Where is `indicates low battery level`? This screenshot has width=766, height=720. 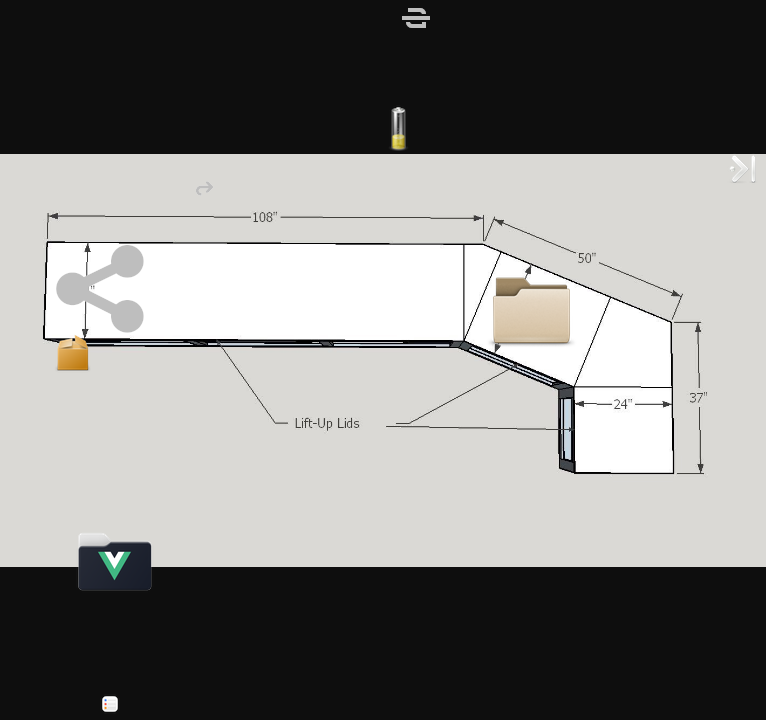
indicates low battery level is located at coordinates (398, 129).